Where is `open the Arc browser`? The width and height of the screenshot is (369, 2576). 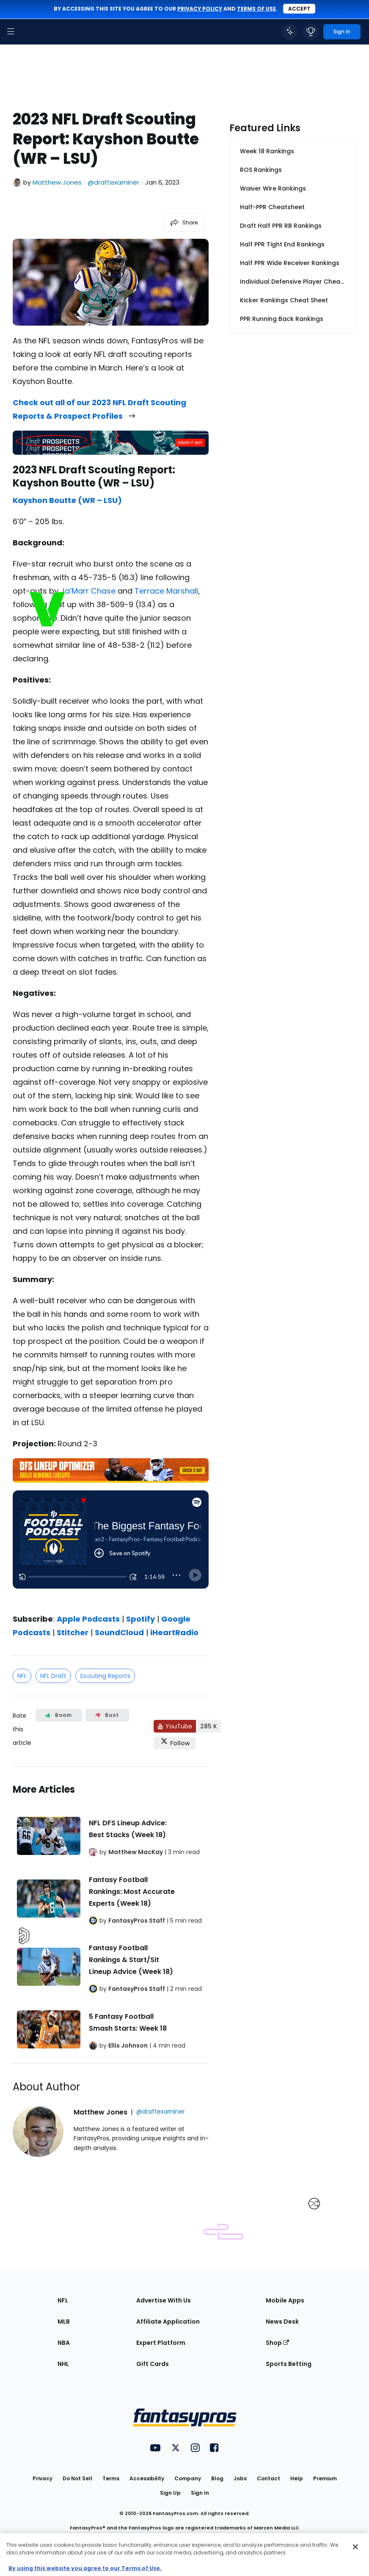 open the Arc browser is located at coordinates (98, 298).